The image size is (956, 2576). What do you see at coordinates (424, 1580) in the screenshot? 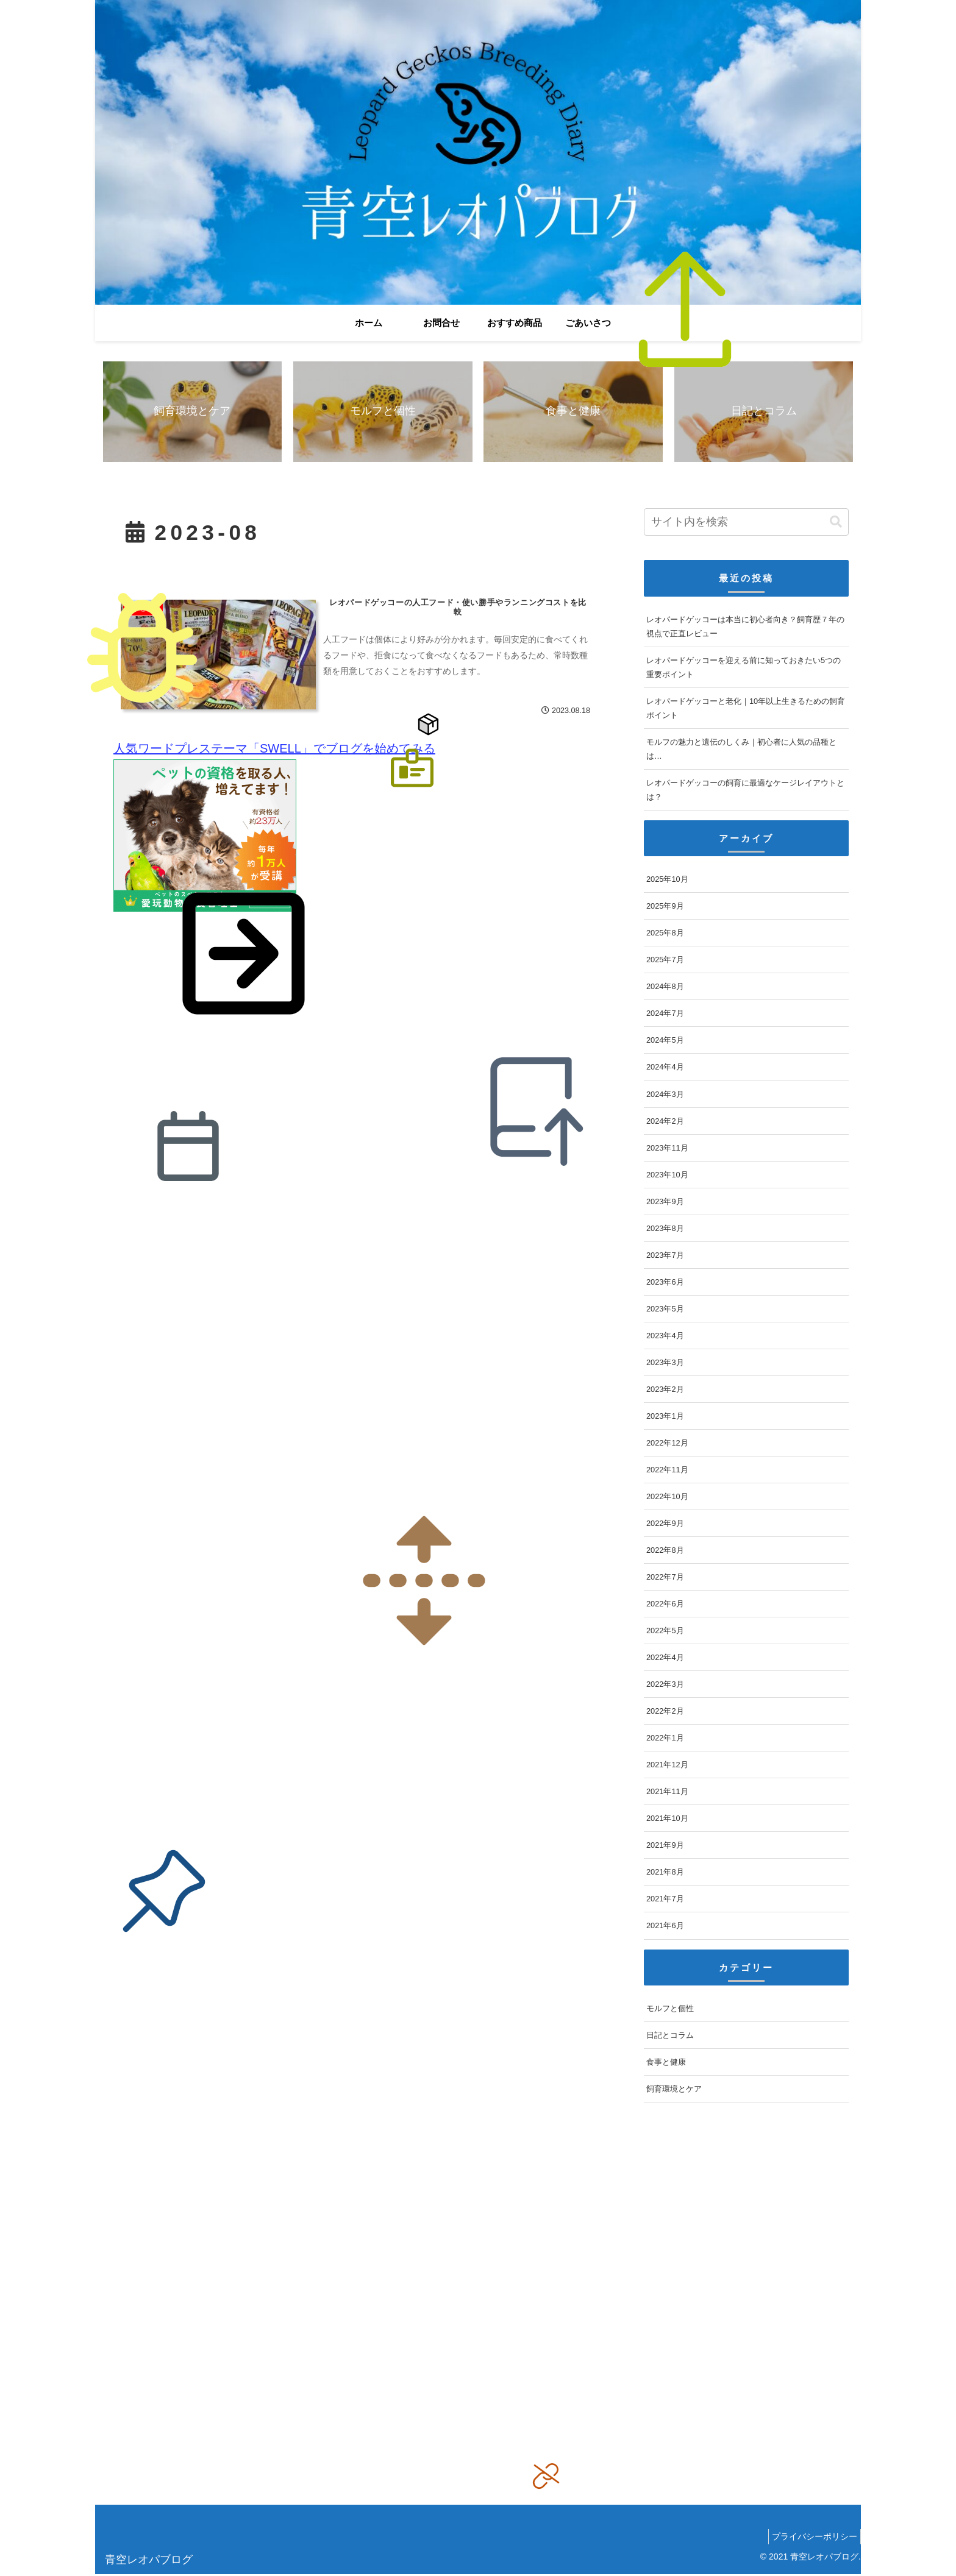
I see `expand collapsed content` at bounding box center [424, 1580].